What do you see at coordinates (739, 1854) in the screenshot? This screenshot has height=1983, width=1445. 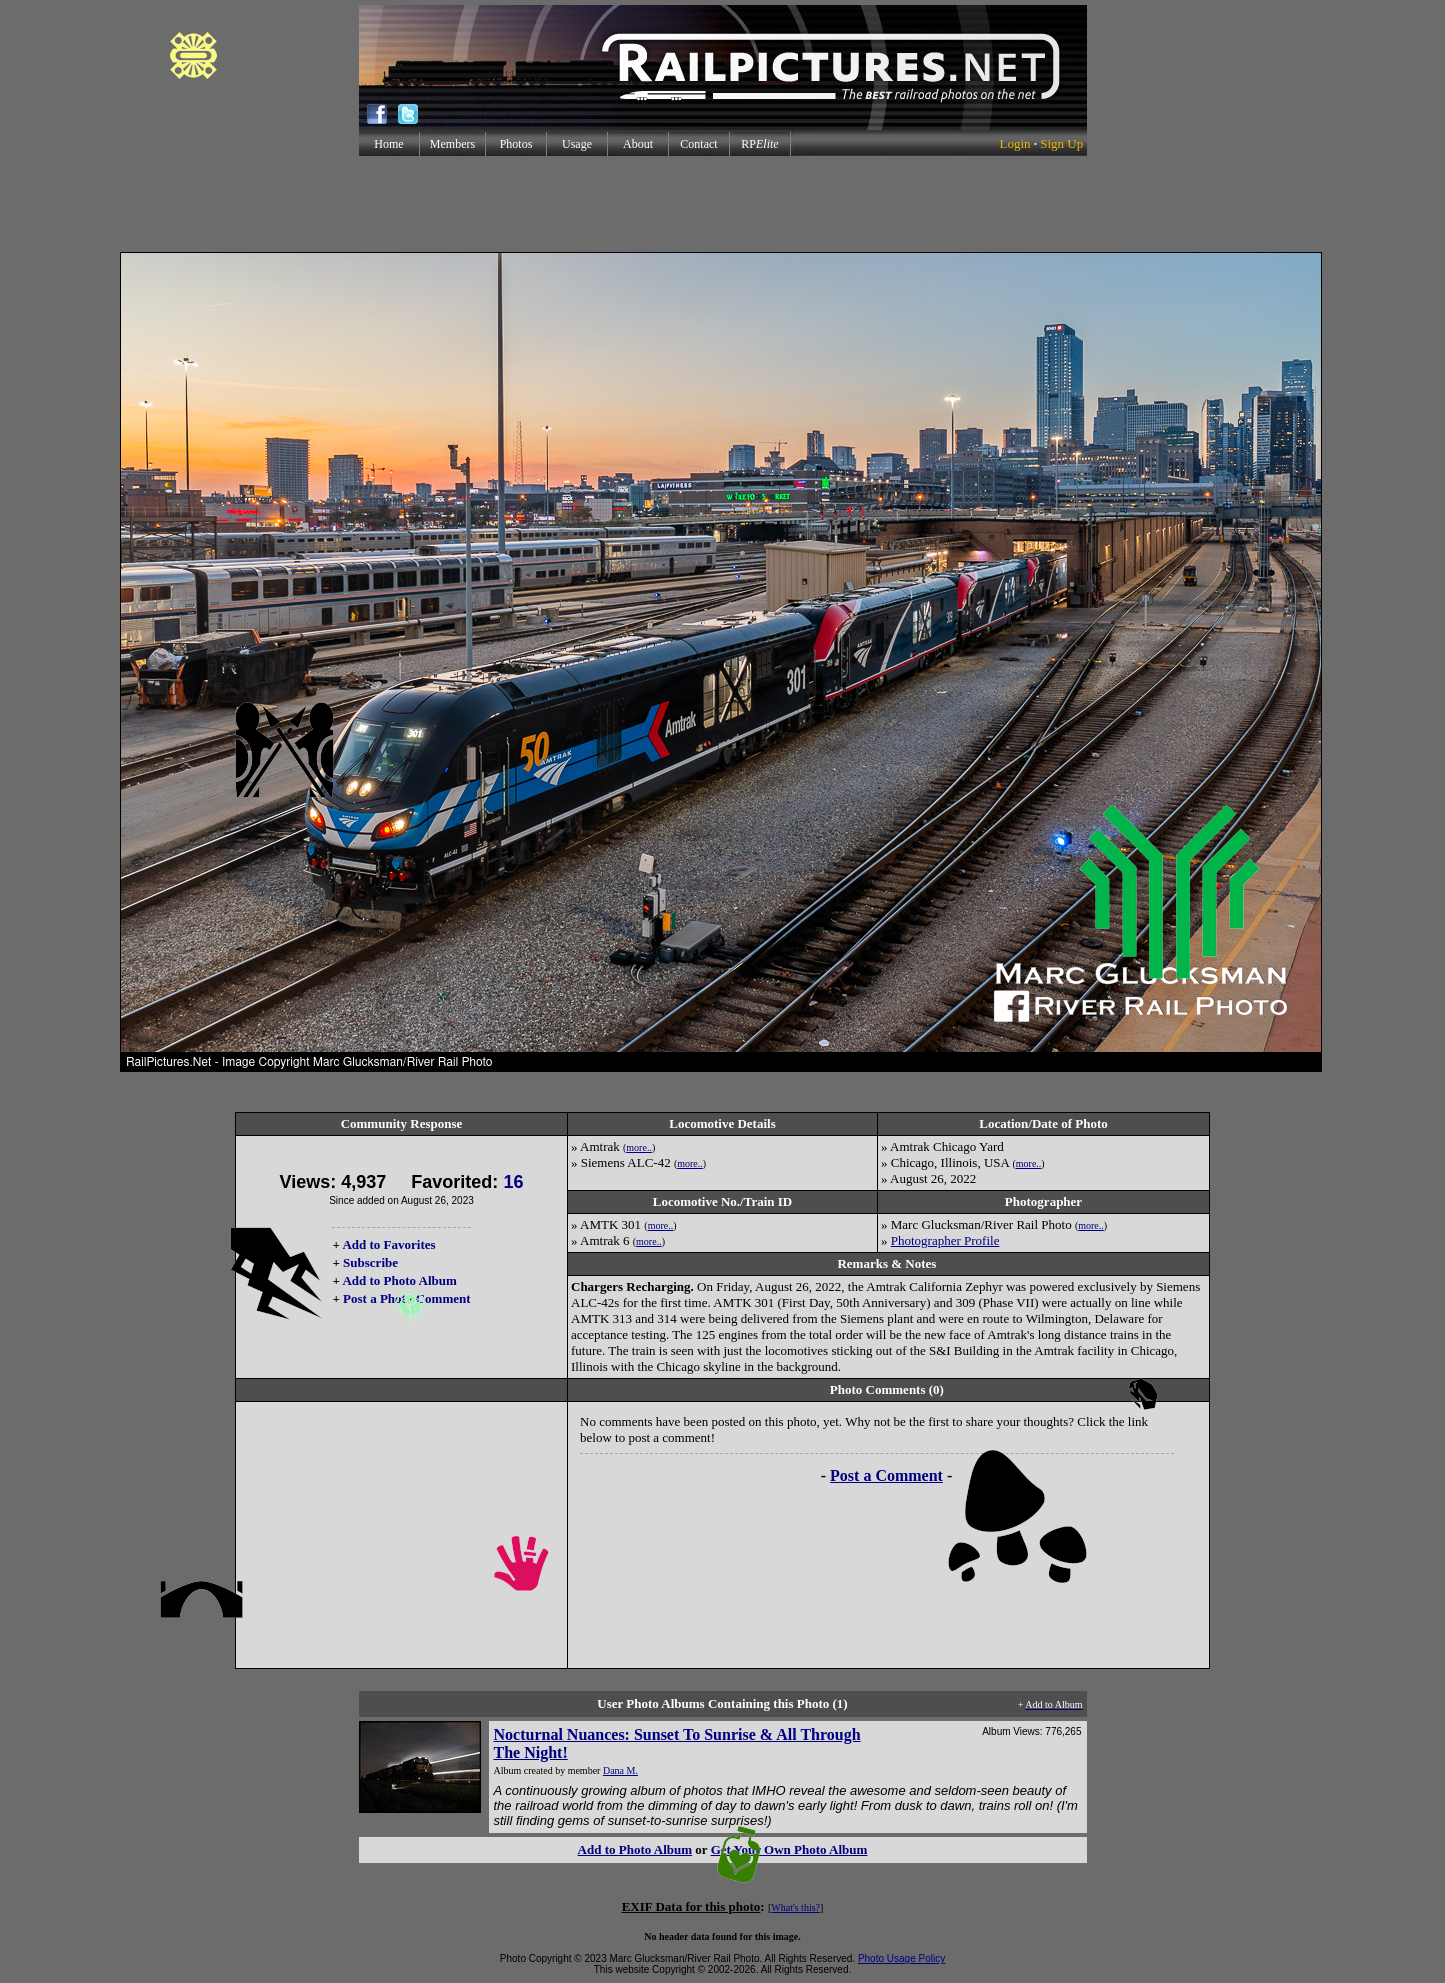 I see `health potion or healing item in a game inventory` at bounding box center [739, 1854].